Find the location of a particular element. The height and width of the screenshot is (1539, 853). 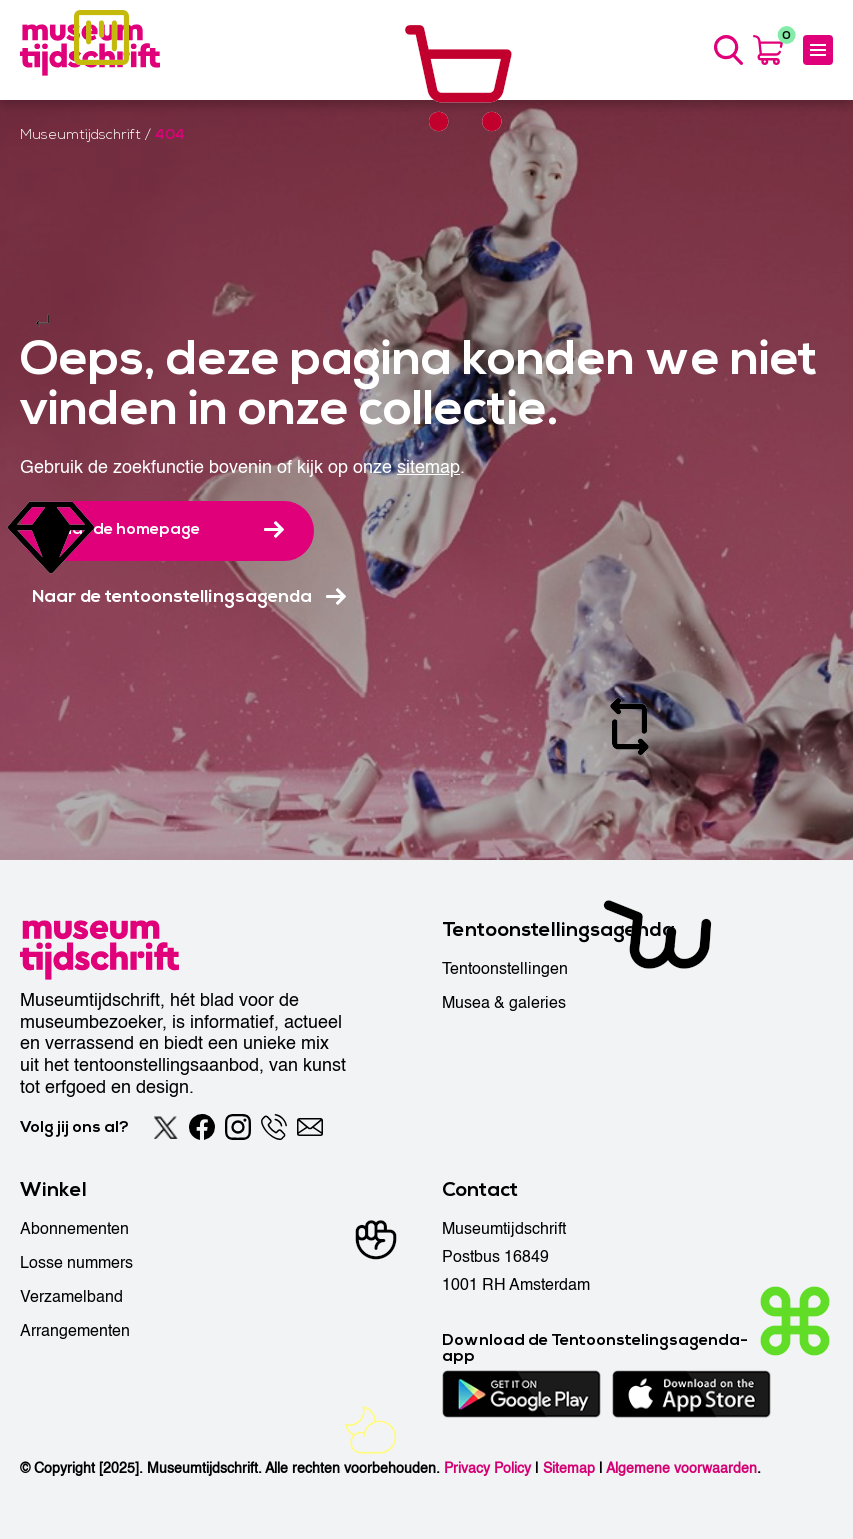

open the Wish shopping app is located at coordinates (657, 934).